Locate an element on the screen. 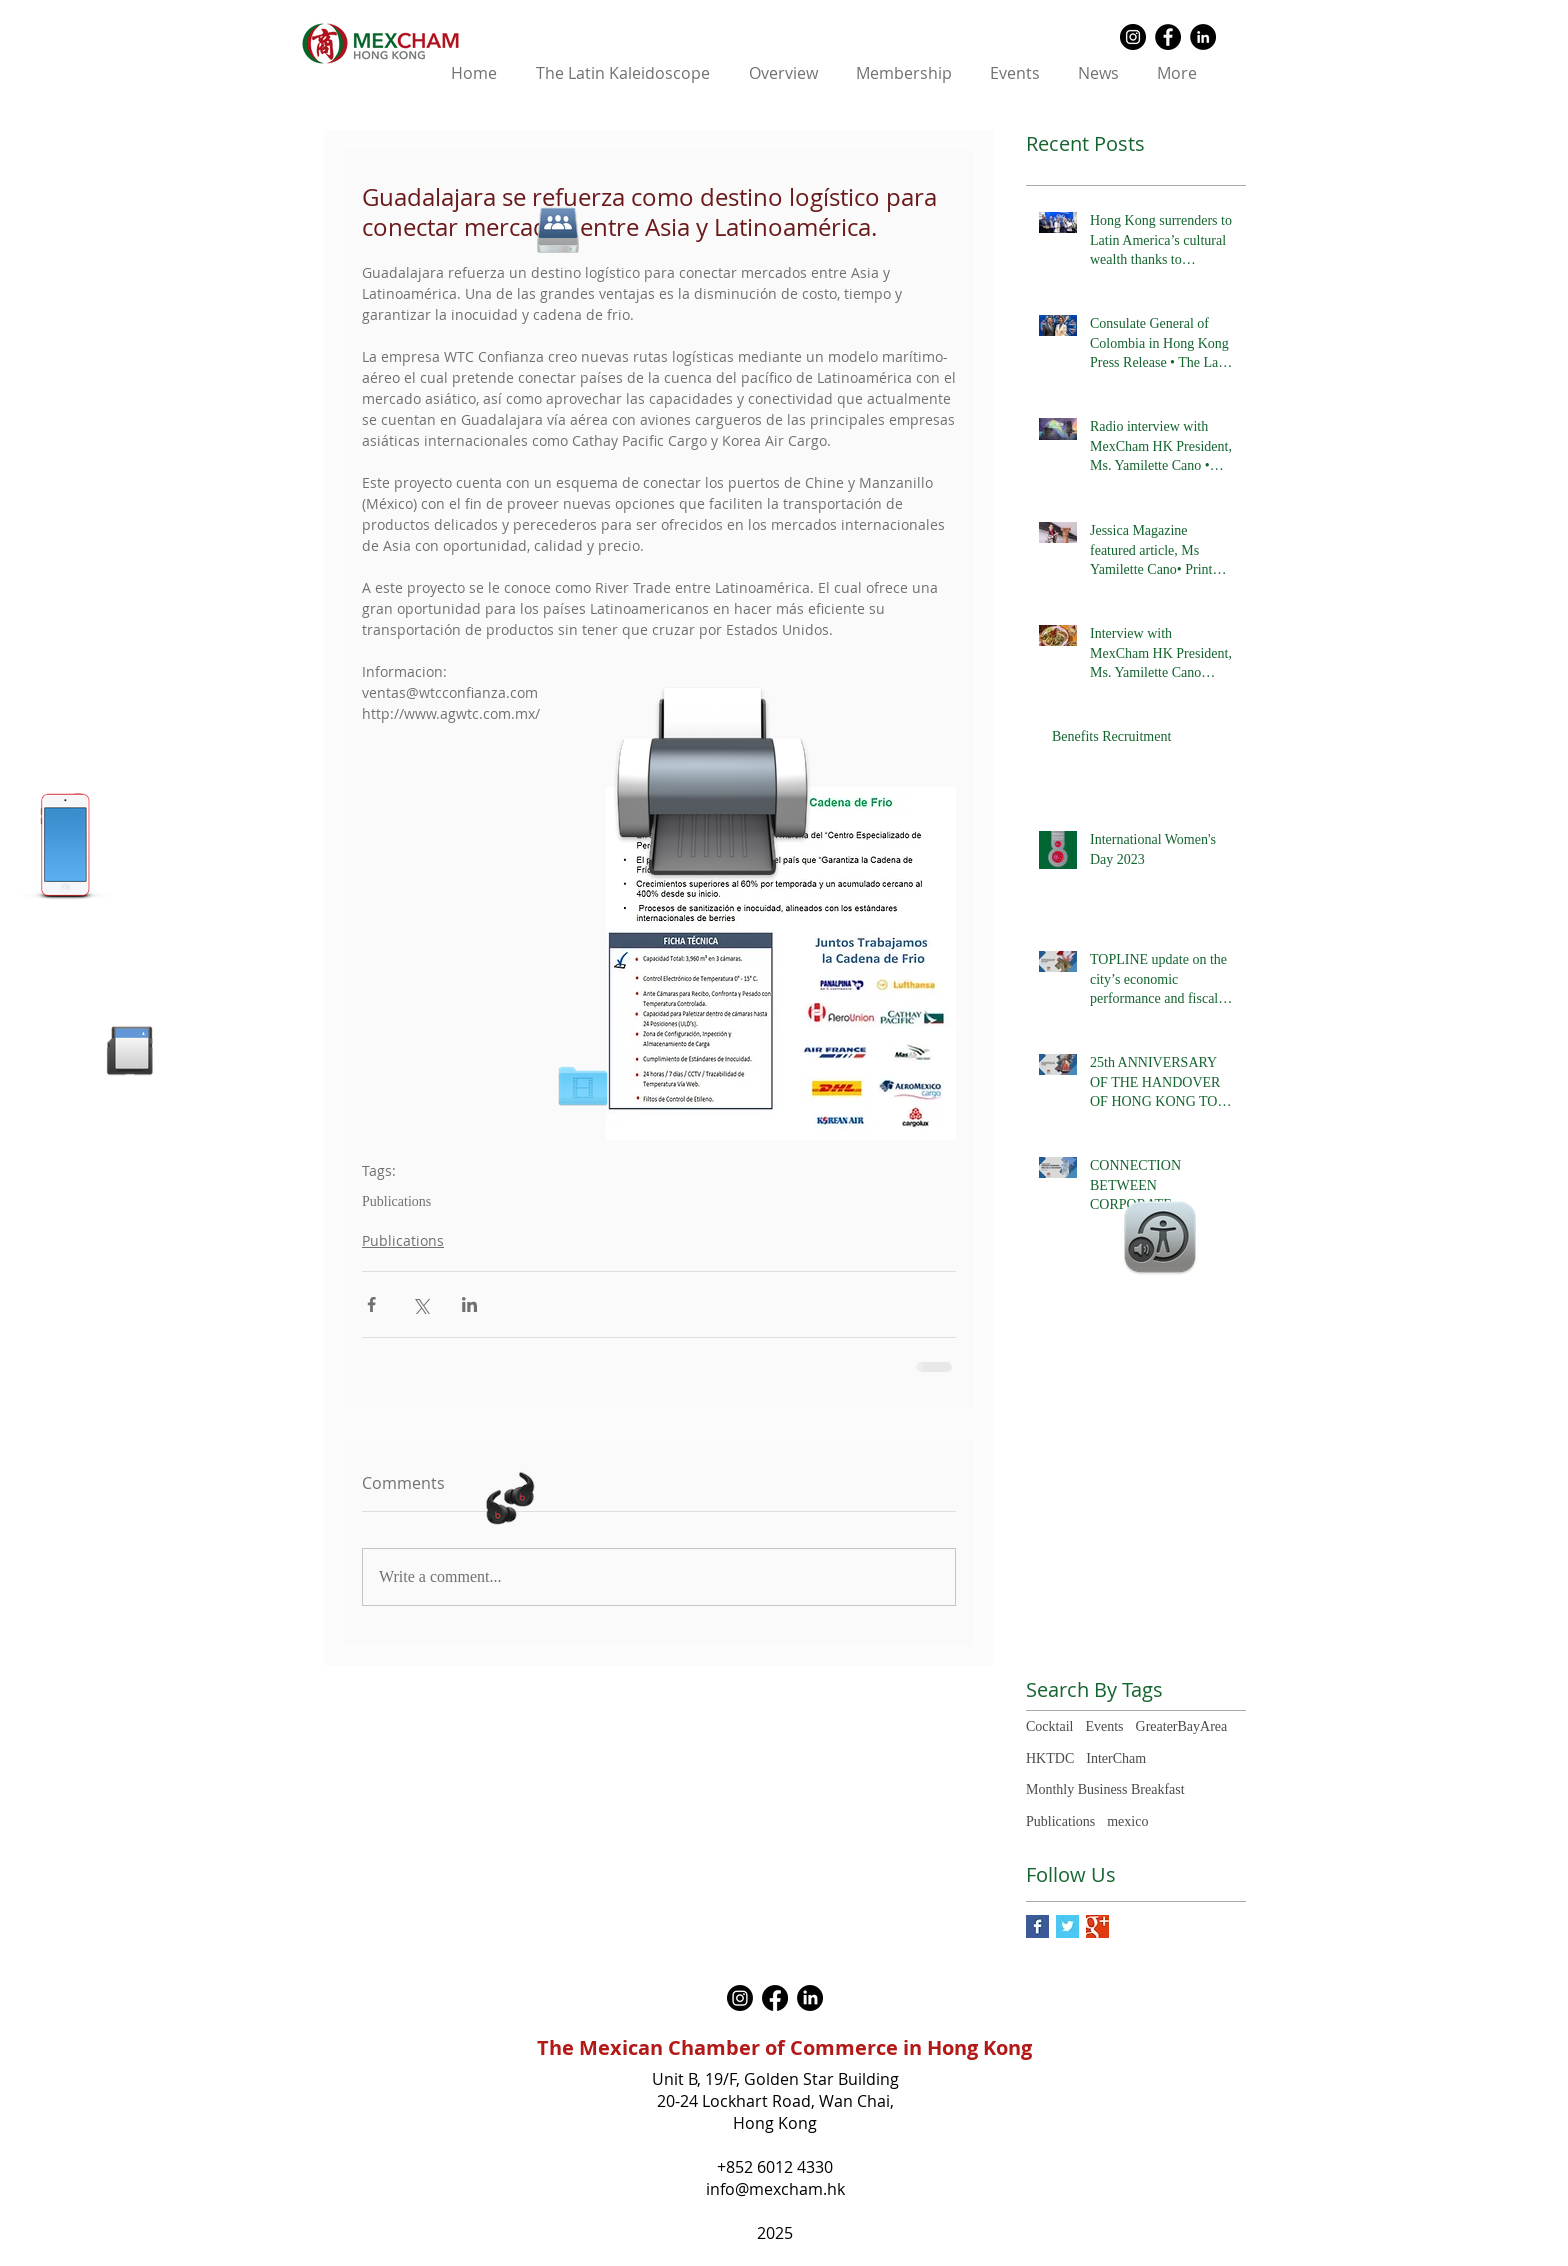  access miniSD card storage is located at coordinates (130, 1050).